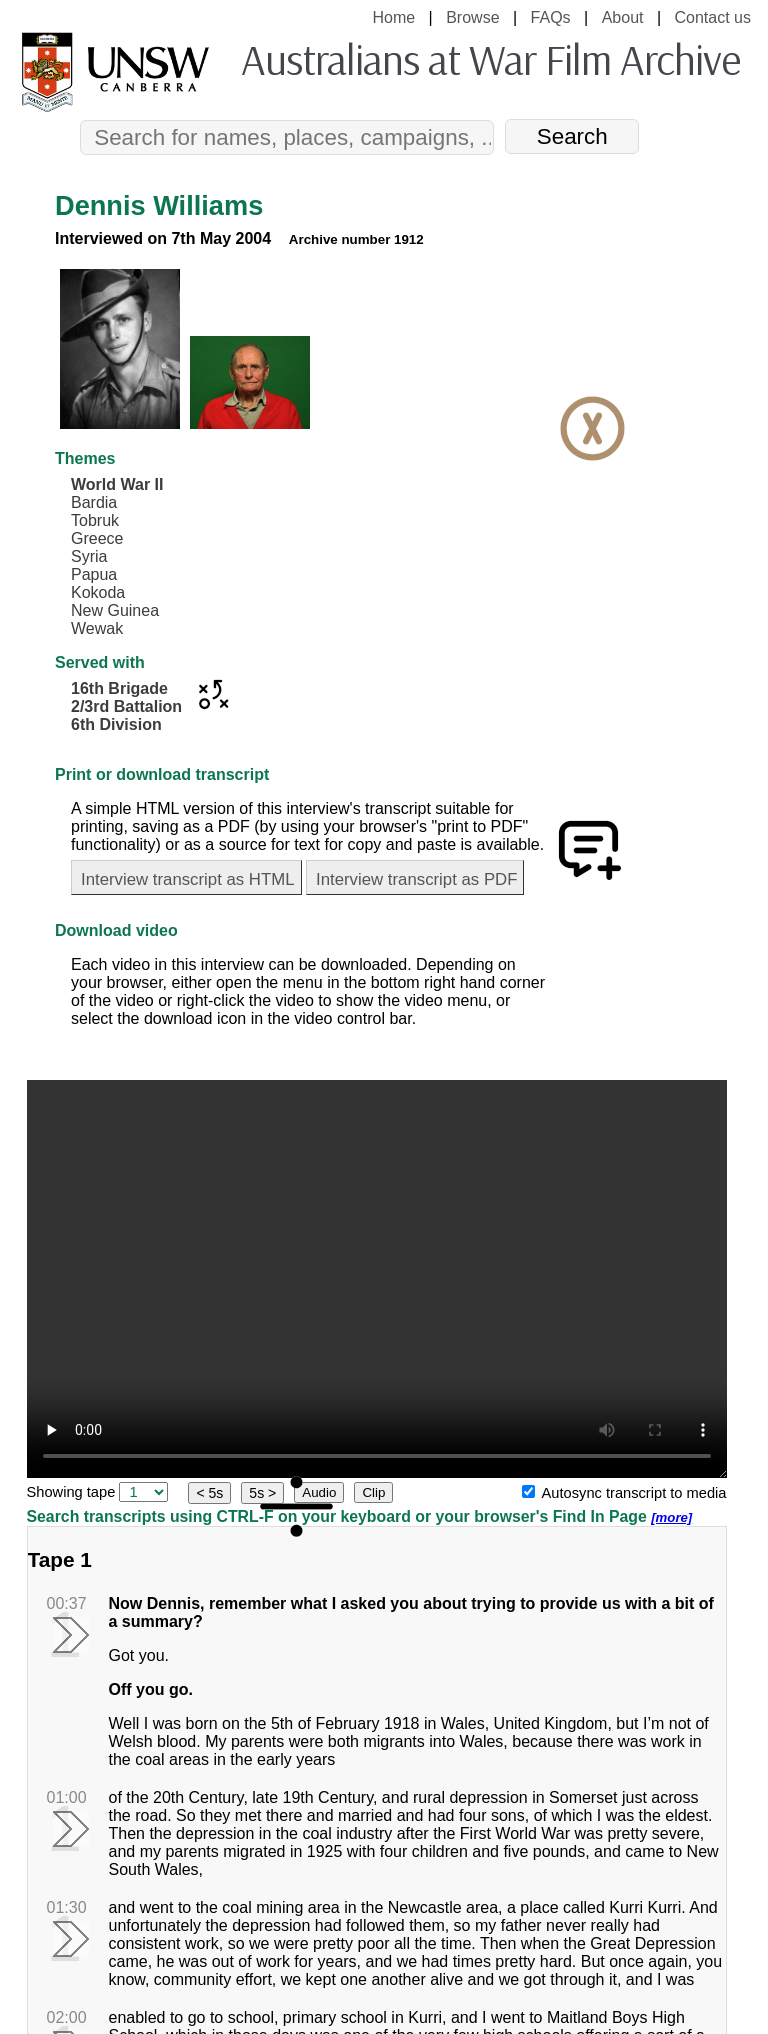 The height and width of the screenshot is (2034, 768). Describe the element at coordinates (212, 694) in the screenshot. I see `view game plan or strategy options` at that location.